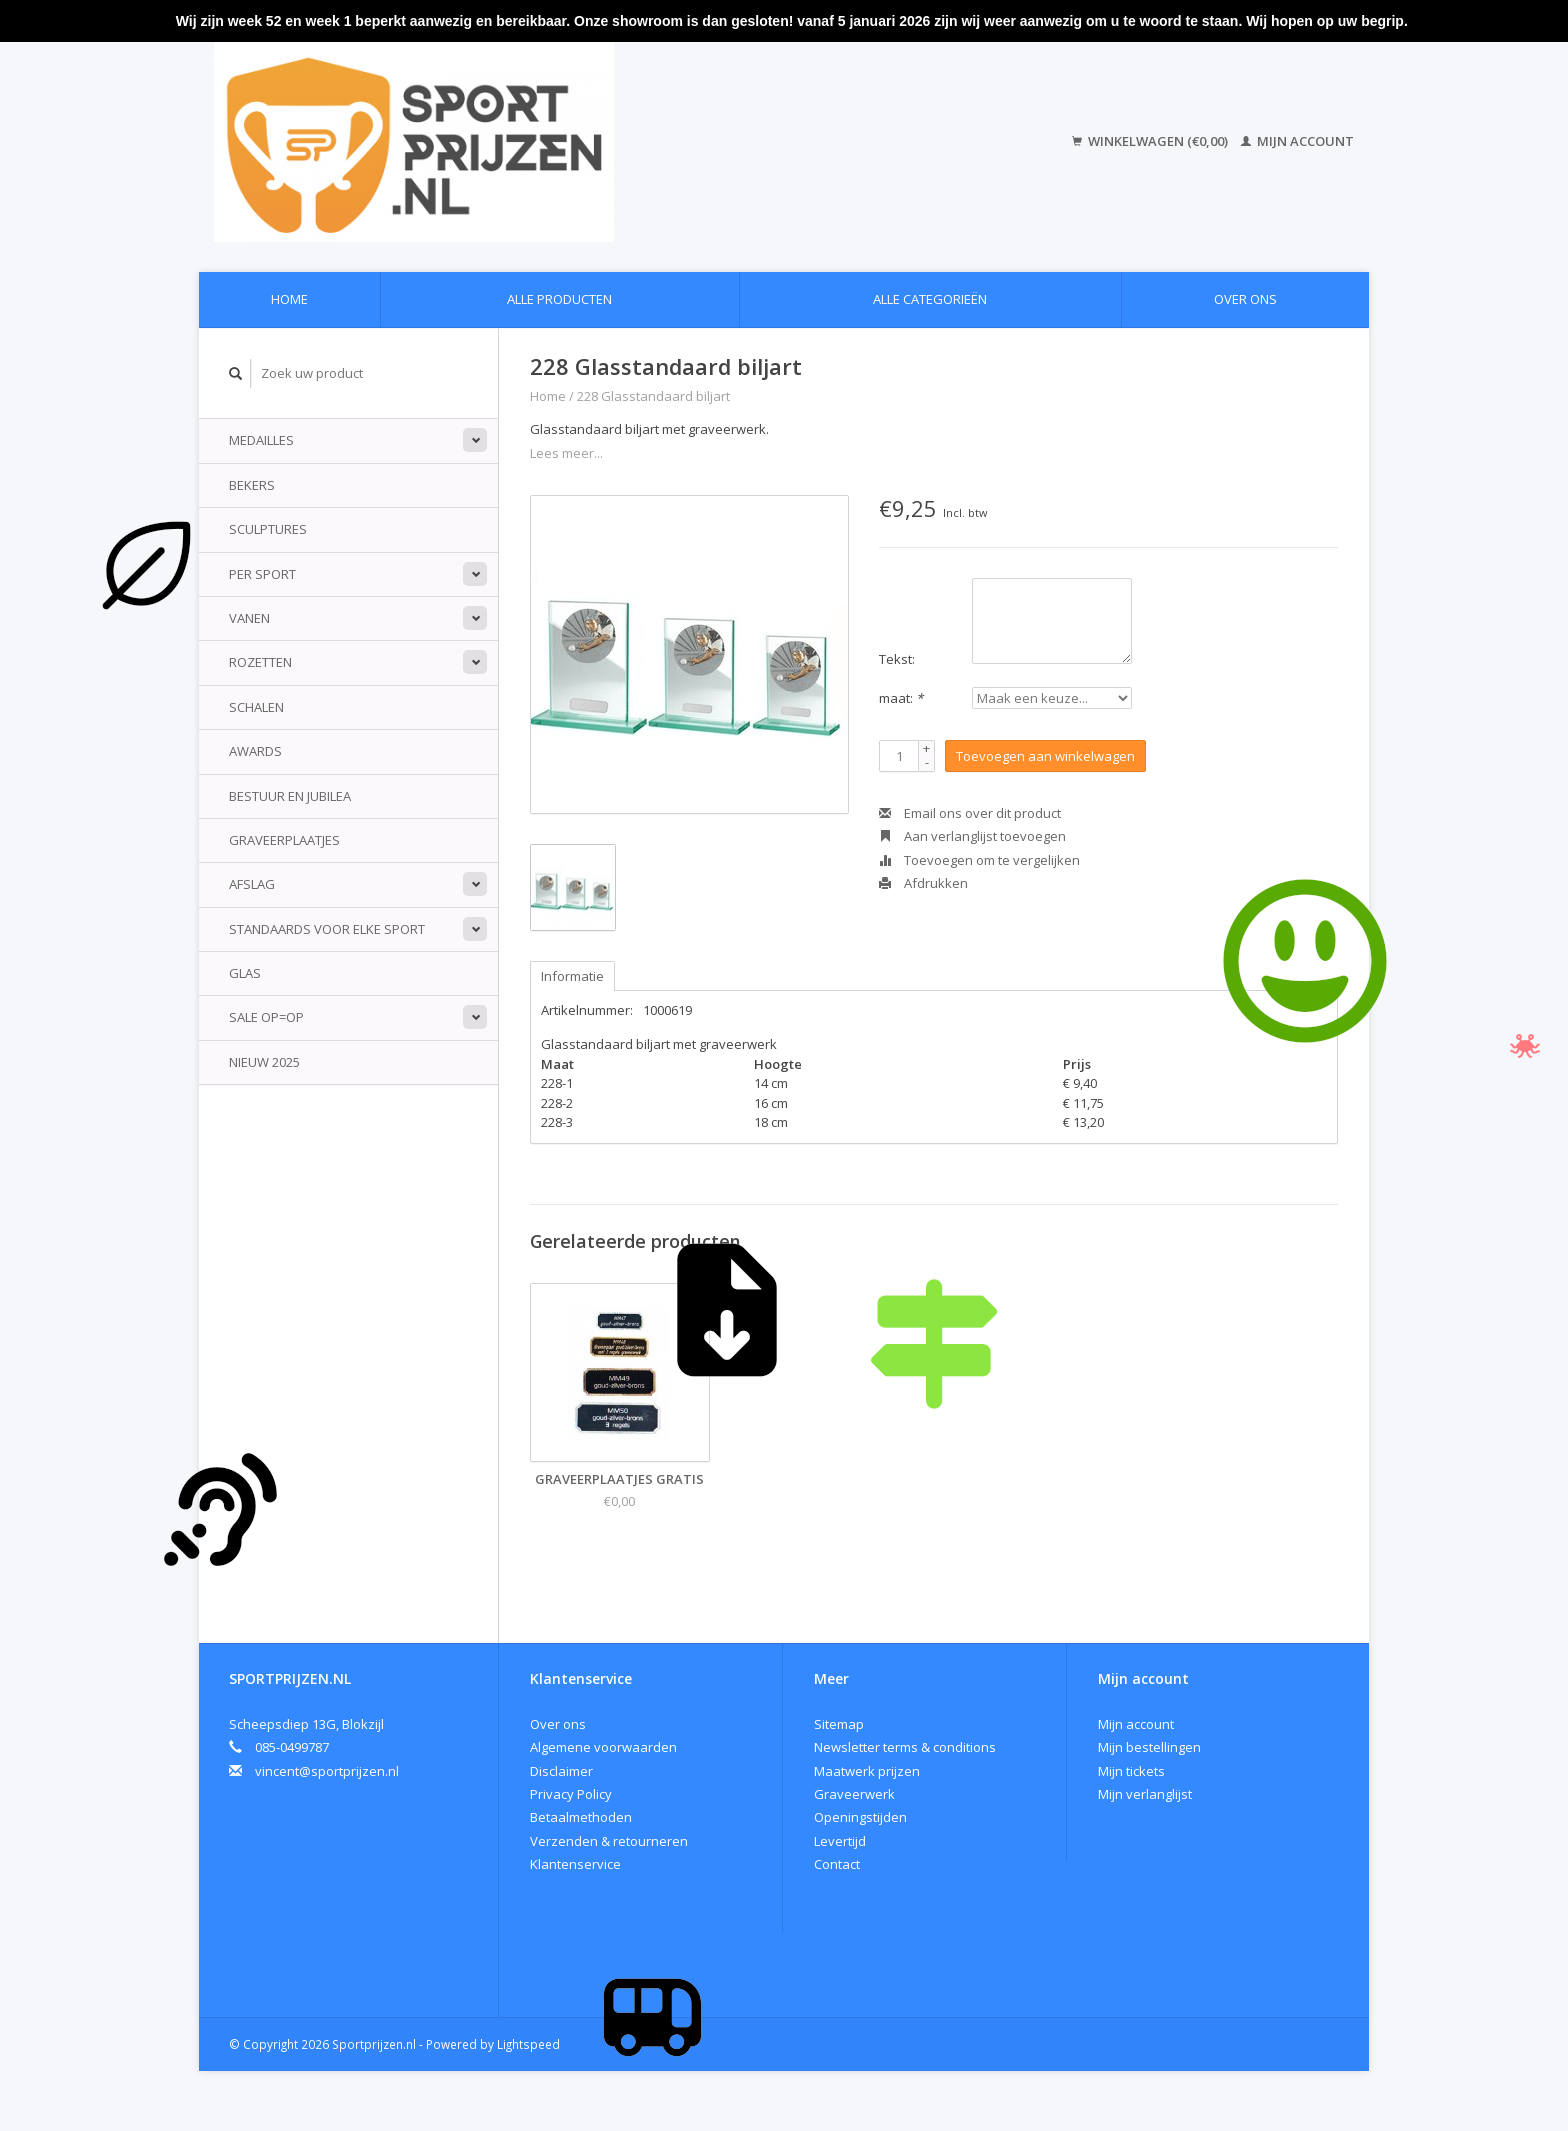 The width and height of the screenshot is (1568, 2131). I want to click on enable accessibility audio features, so click(220, 1509).